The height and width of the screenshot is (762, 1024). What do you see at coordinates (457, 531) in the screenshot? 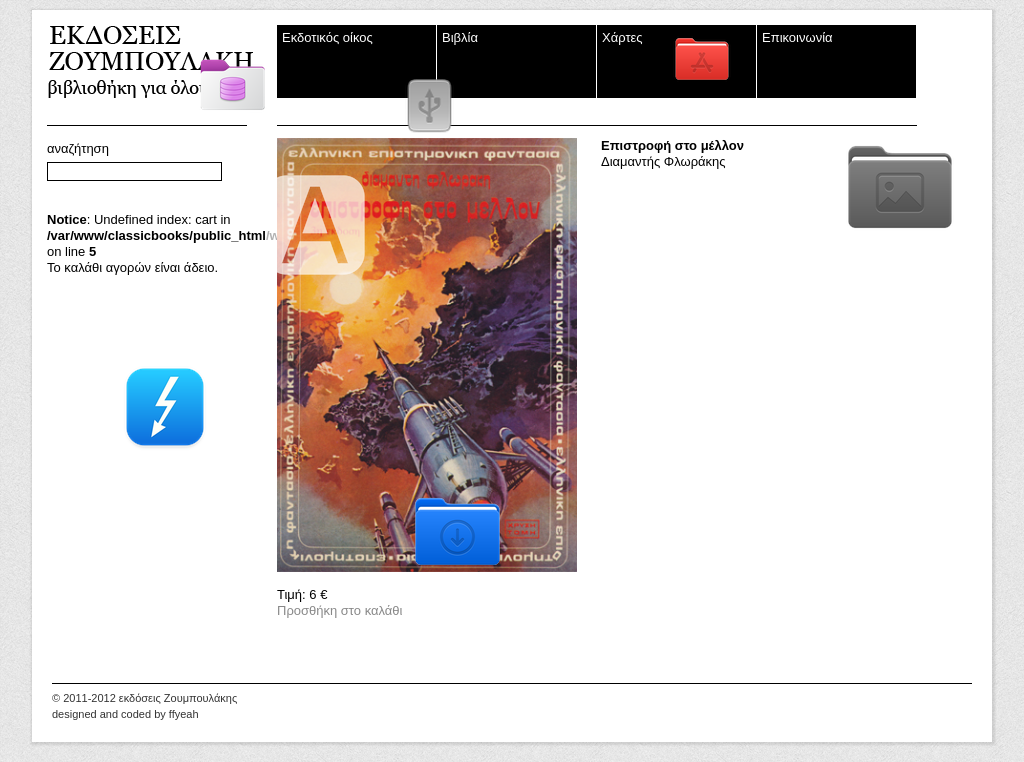
I see `access your downloads folder` at bounding box center [457, 531].